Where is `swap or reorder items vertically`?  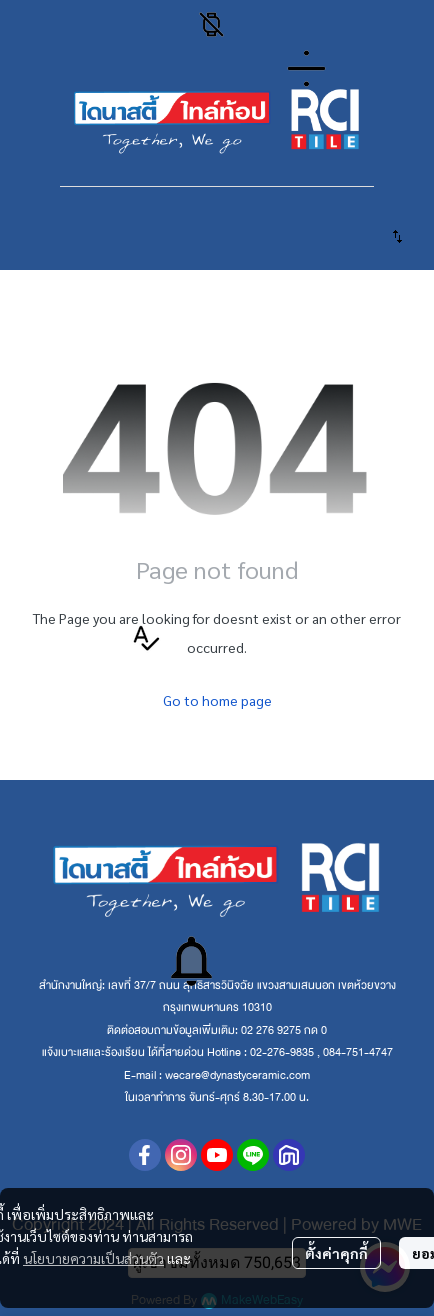 swap or reorder items vertically is located at coordinates (397, 236).